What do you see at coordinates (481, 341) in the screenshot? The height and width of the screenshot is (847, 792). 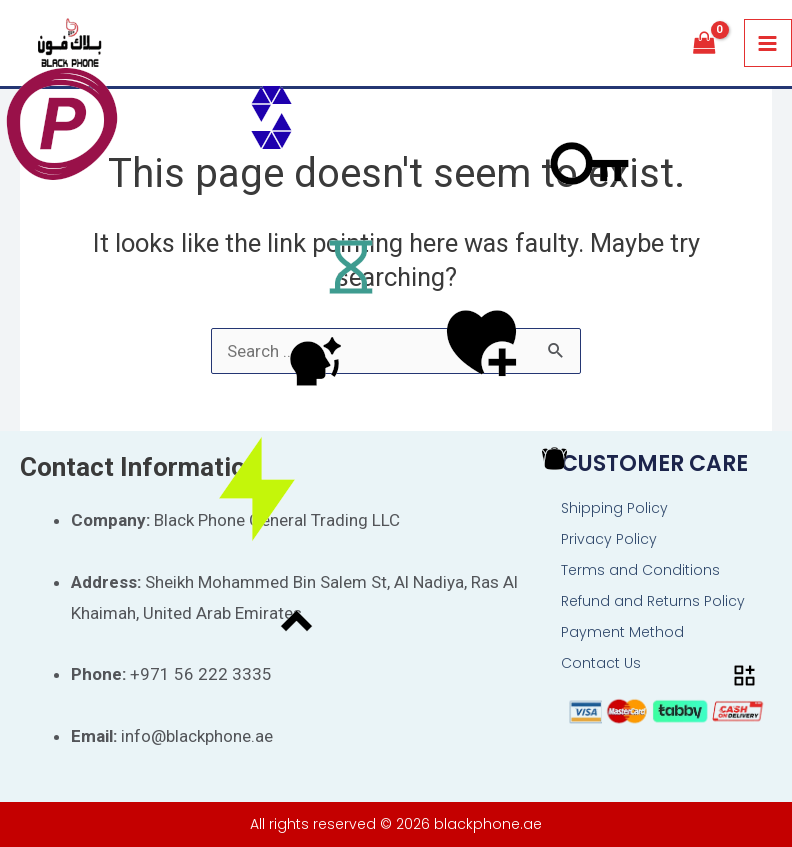 I see `add to favorites` at bounding box center [481, 341].